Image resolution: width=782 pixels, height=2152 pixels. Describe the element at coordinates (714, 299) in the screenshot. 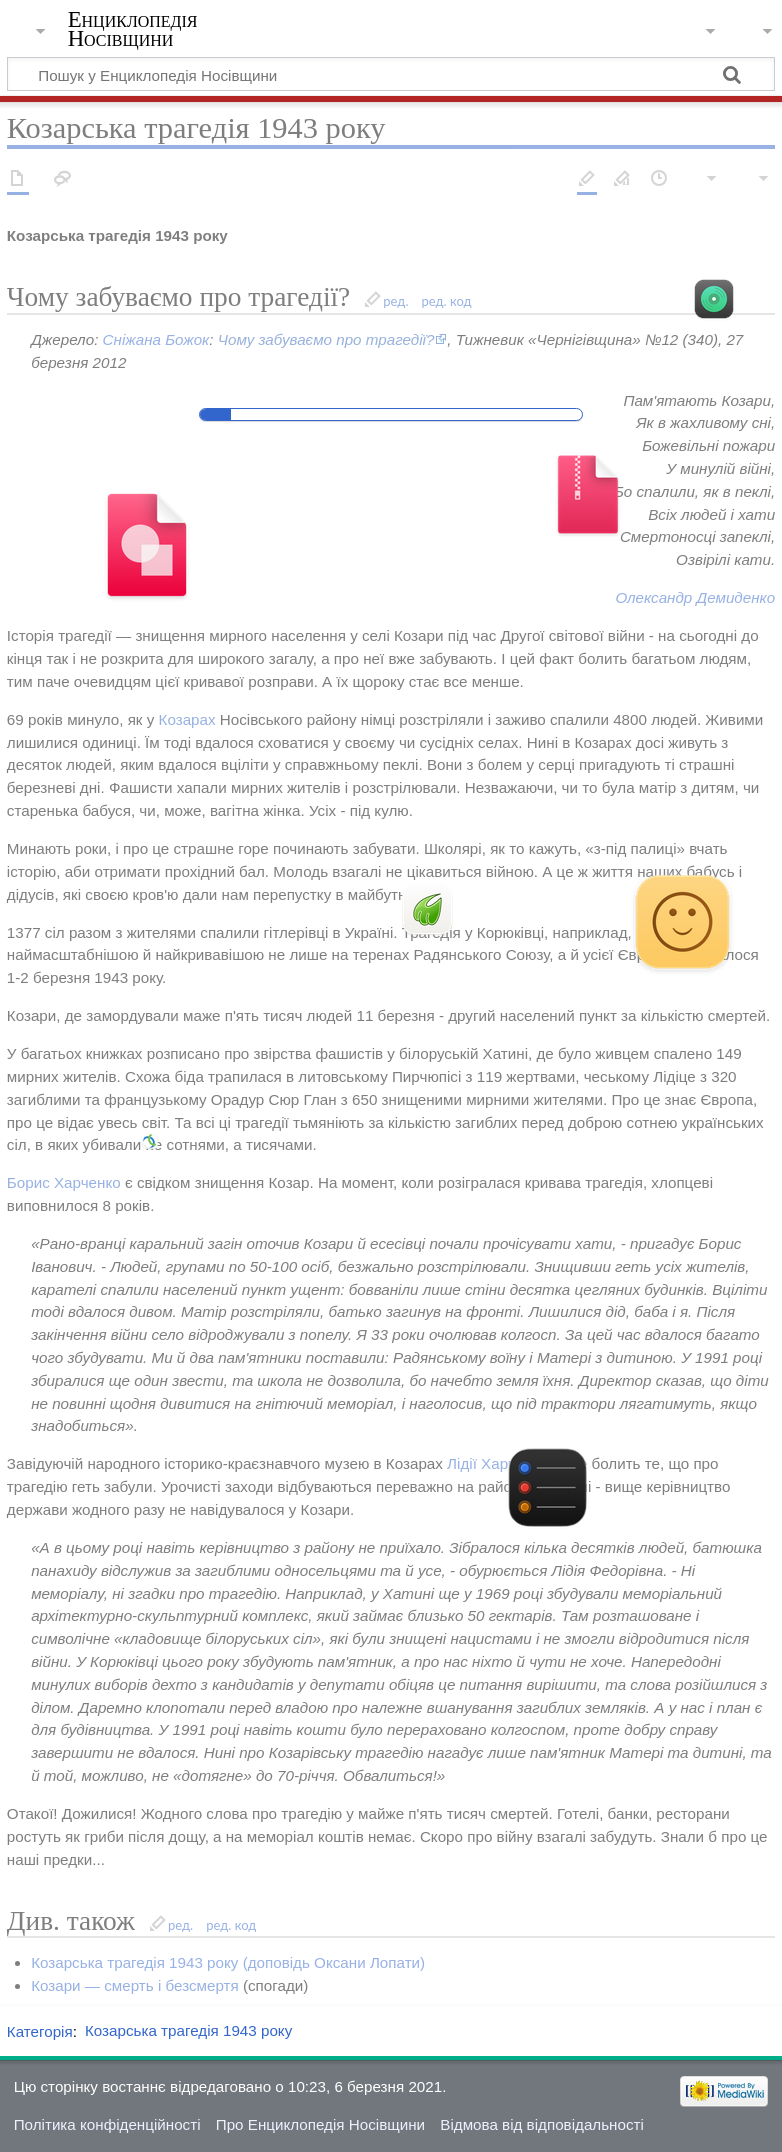

I see `open g4music app` at that location.